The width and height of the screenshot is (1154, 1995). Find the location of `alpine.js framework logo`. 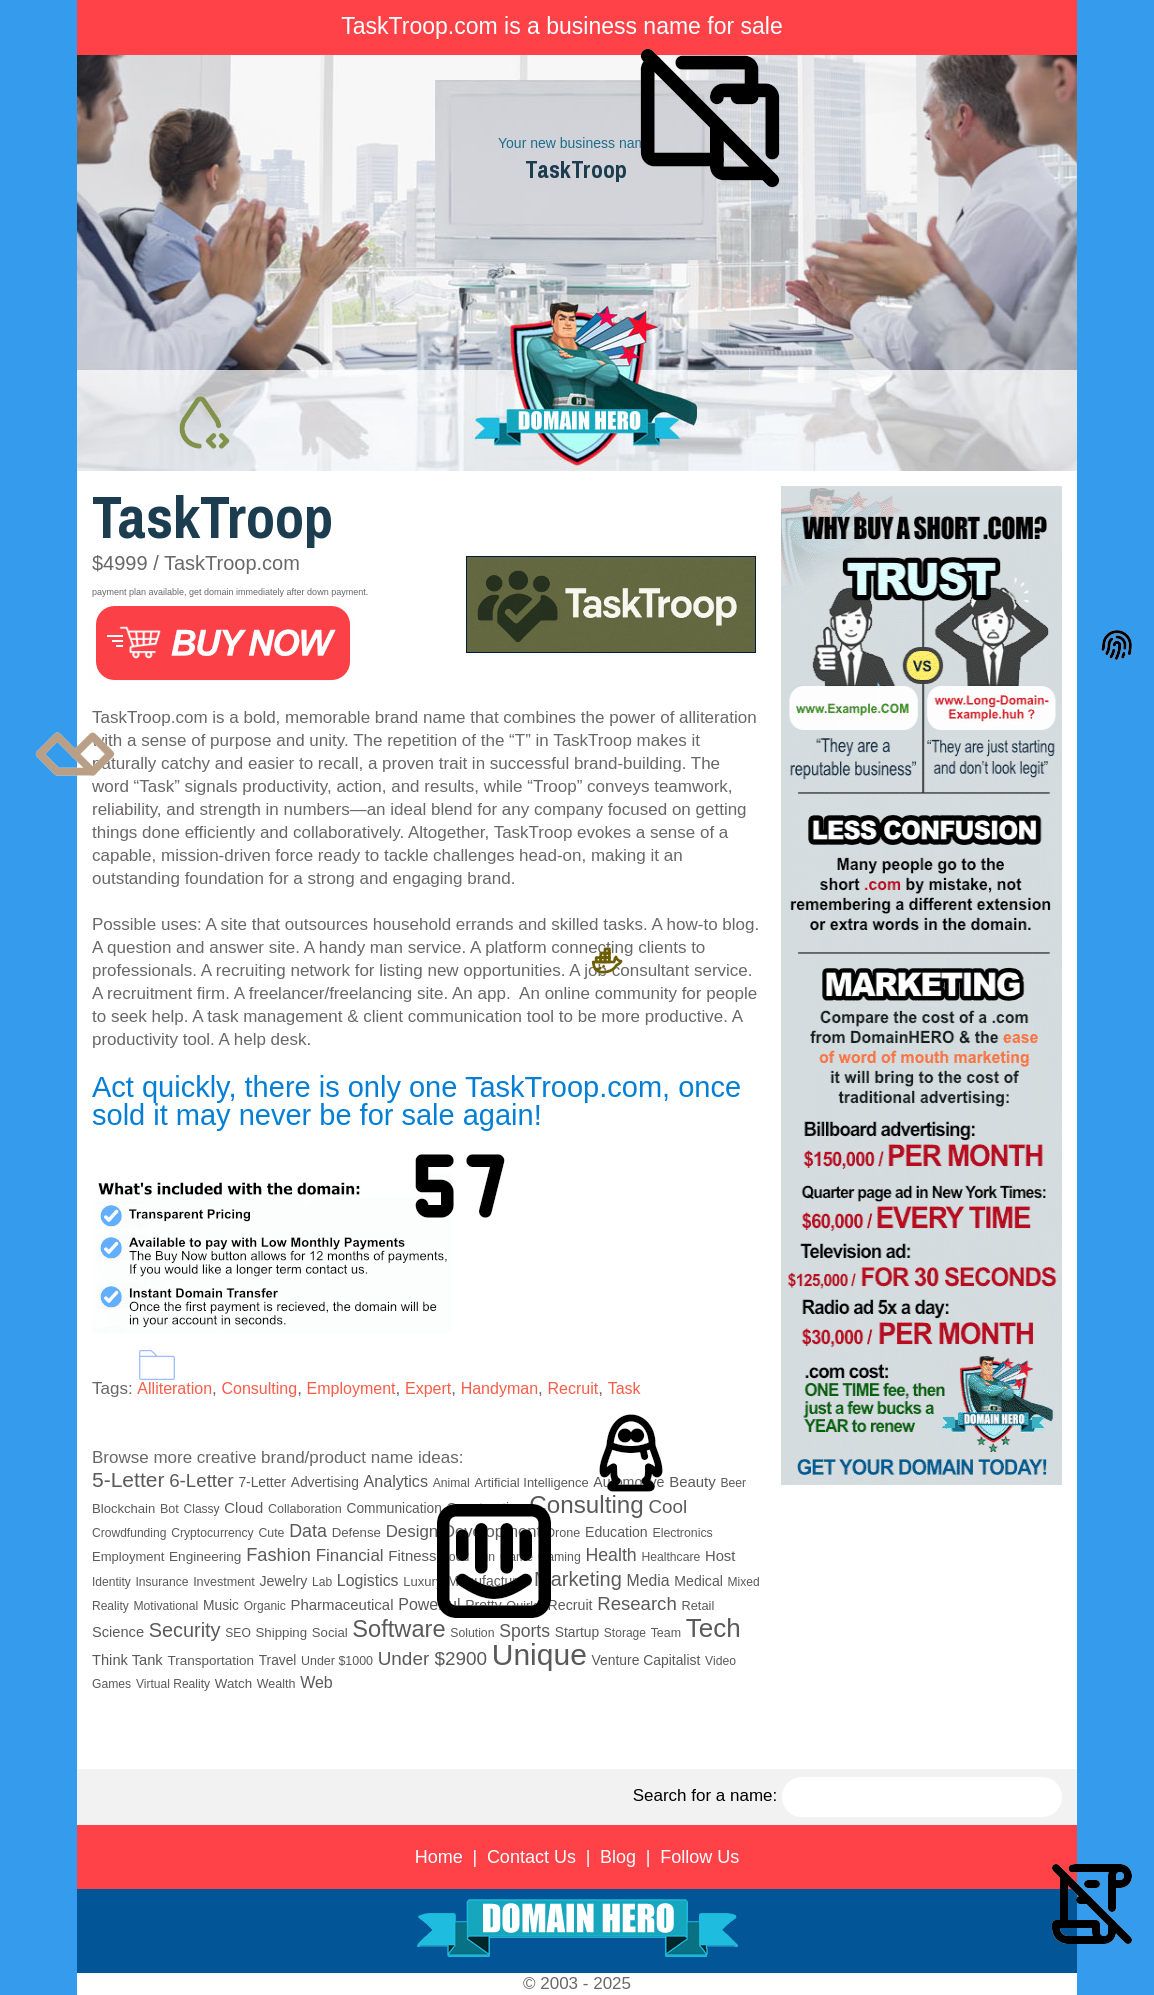

alpine.js framework logo is located at coordinates (75, 756).